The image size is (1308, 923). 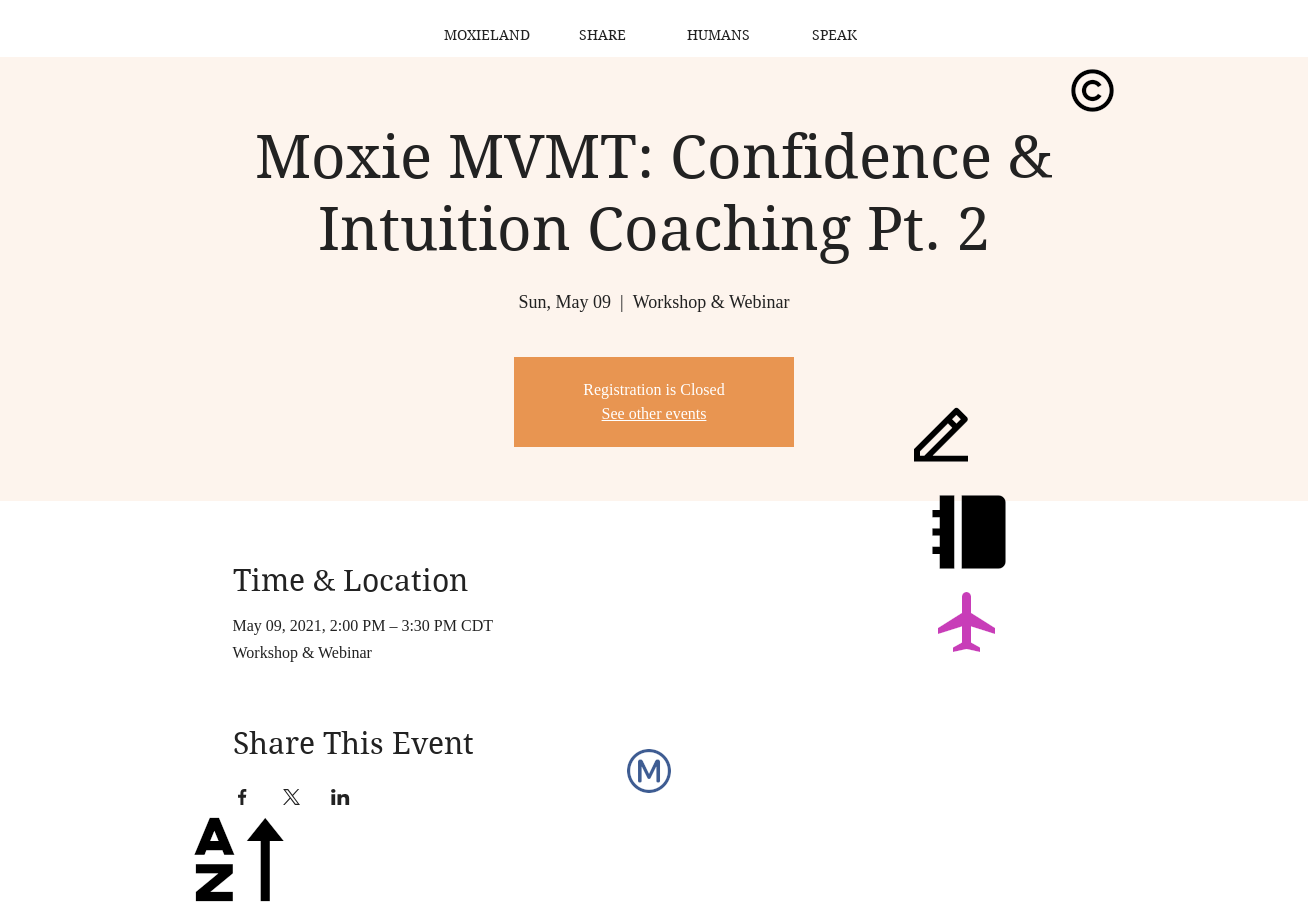 What do you see at coordinates (649, 771) in the screenshot?
I see `open the Paris Metro transit app` at bounding box center [649, 771].